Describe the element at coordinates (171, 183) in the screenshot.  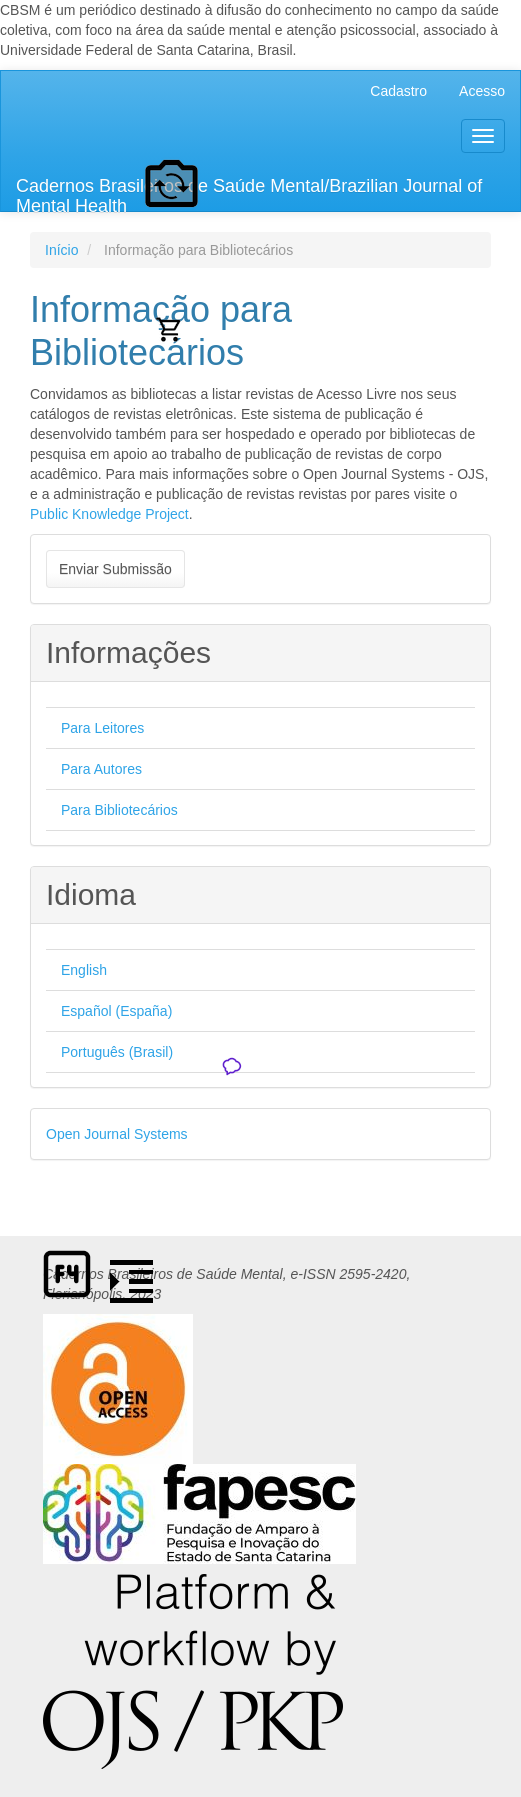
I see `switch between front and rear camera` at that location.